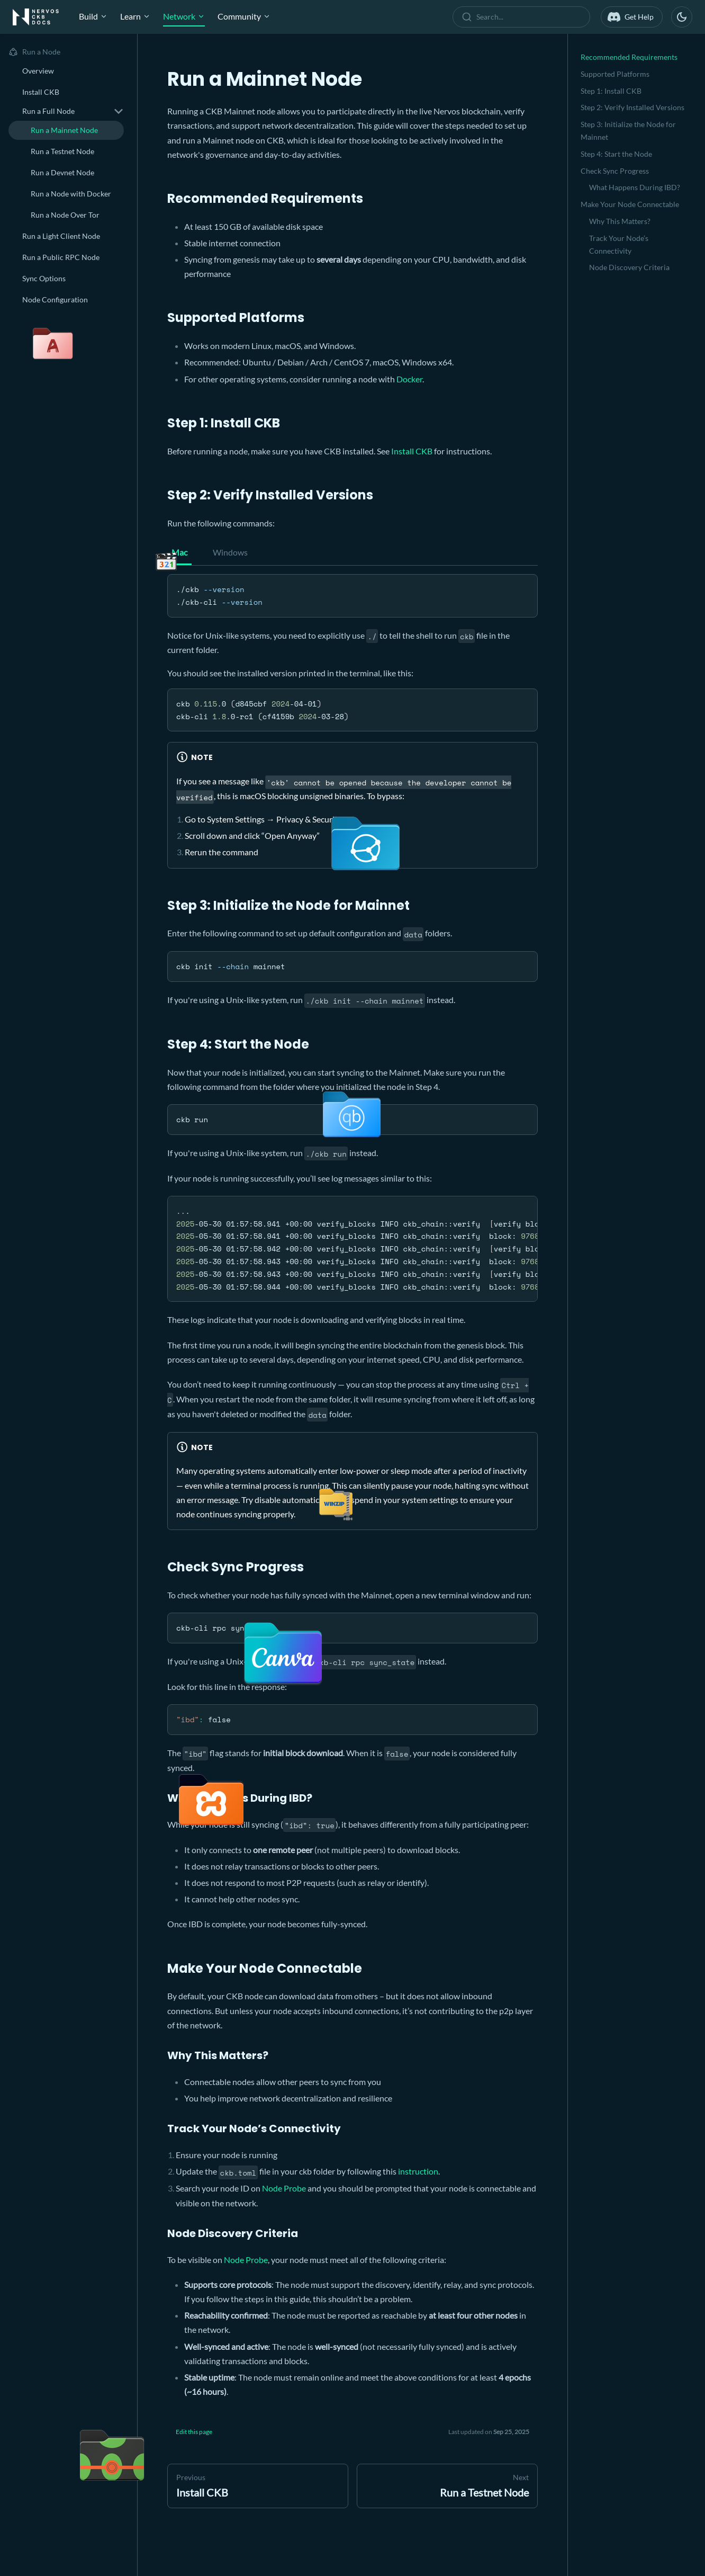  Describe the element at coordinates (336, 1502) in the screenshot. I see `open folder containing WinZip compressed files` at that location.